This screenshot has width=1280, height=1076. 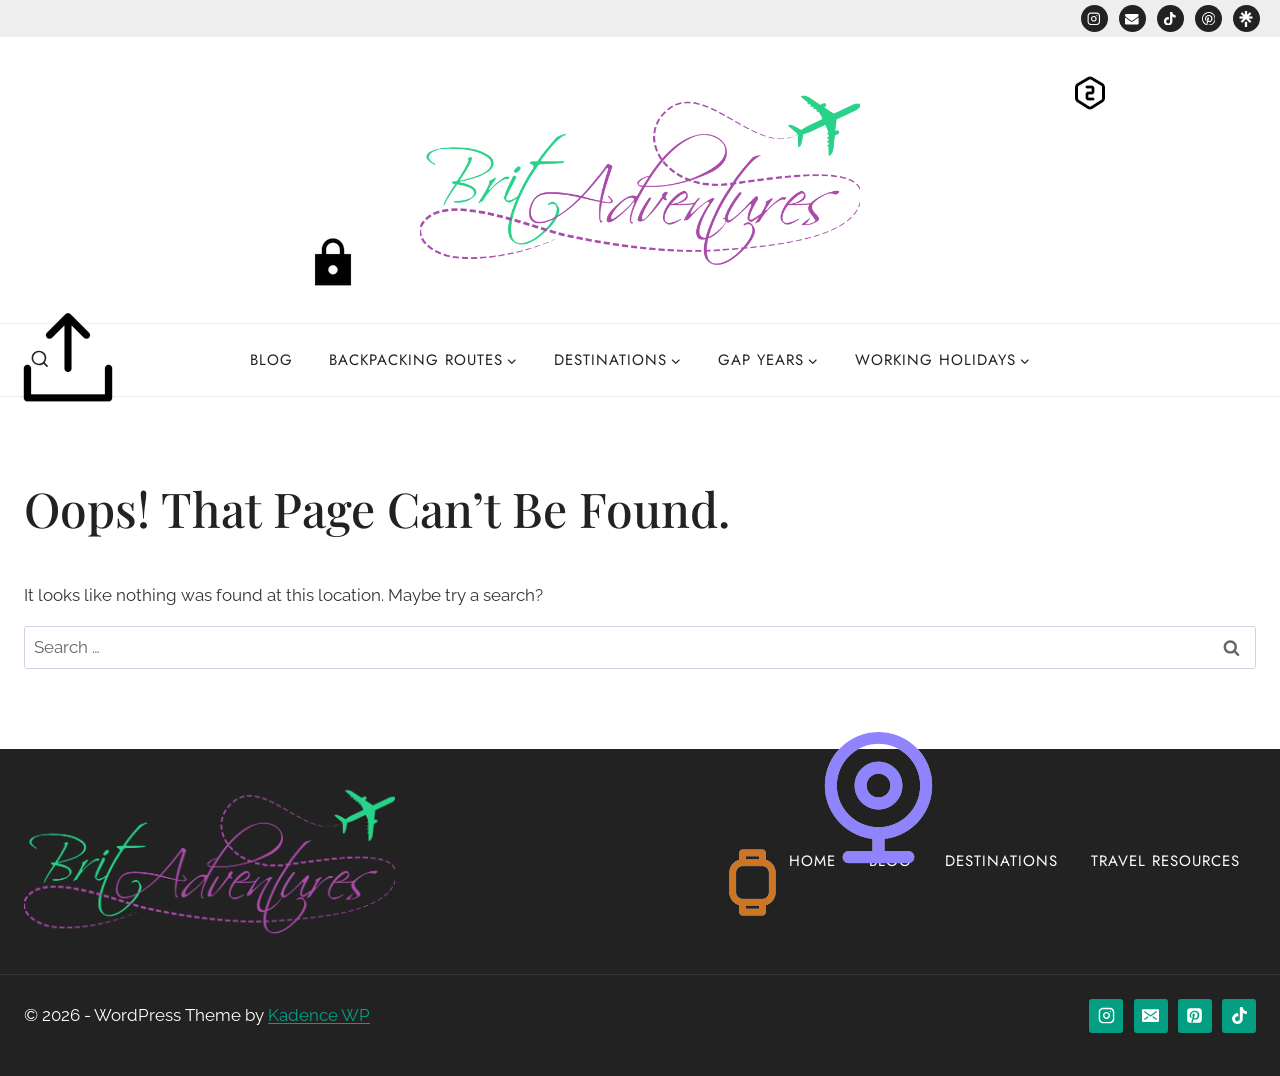 What do you see at coordinates (752, 882) in the screenshot?
I see `access smartwatch settings` at bounding box center [752, 882].